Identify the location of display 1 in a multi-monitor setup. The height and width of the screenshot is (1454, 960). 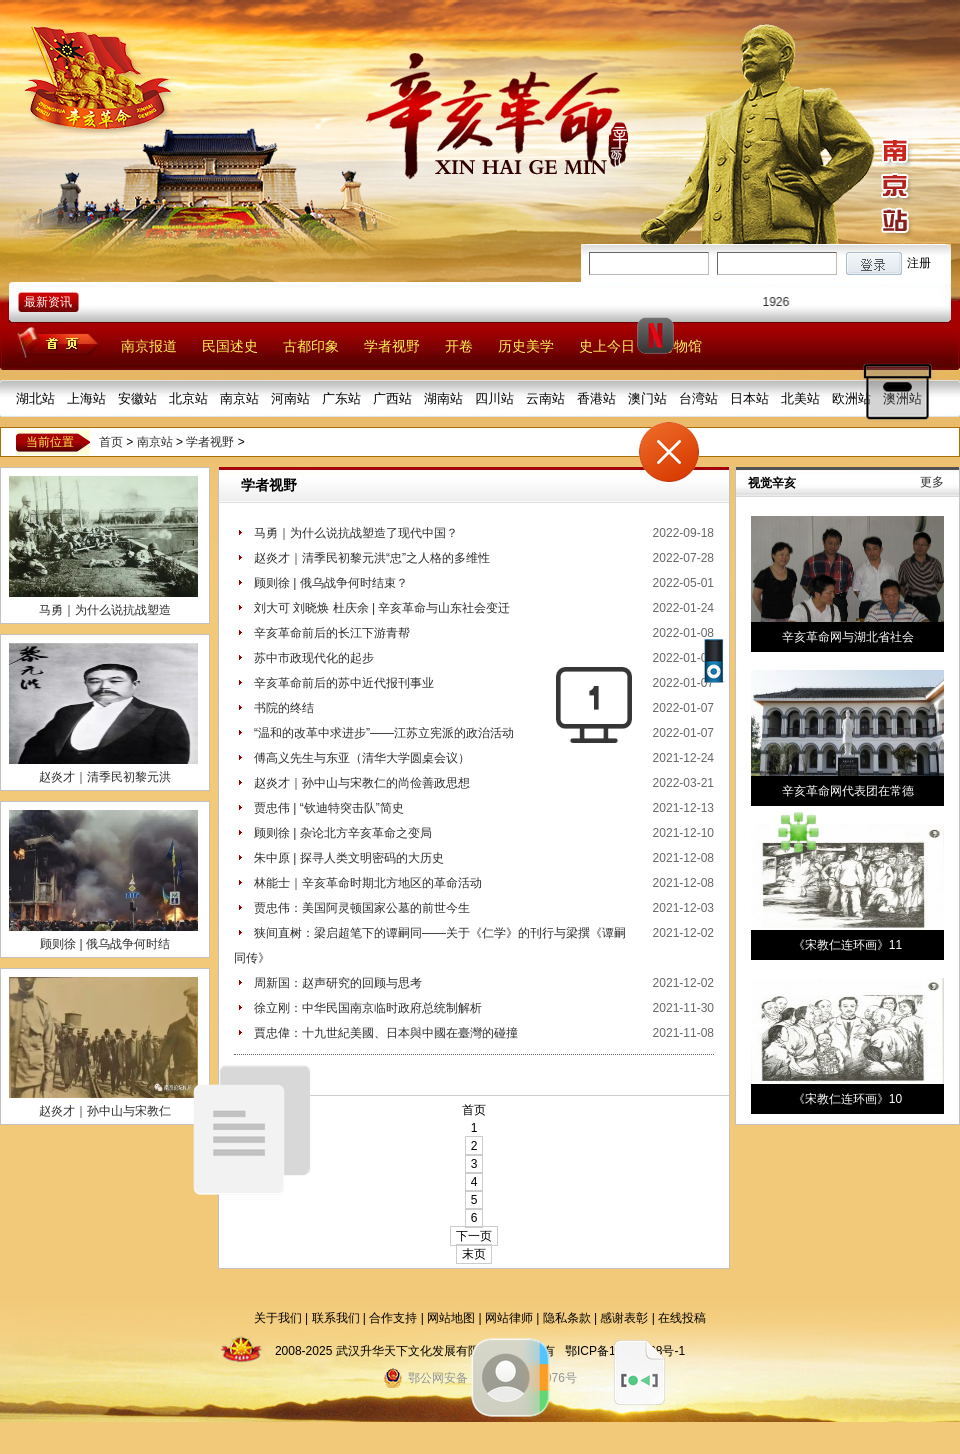
(594, 705).